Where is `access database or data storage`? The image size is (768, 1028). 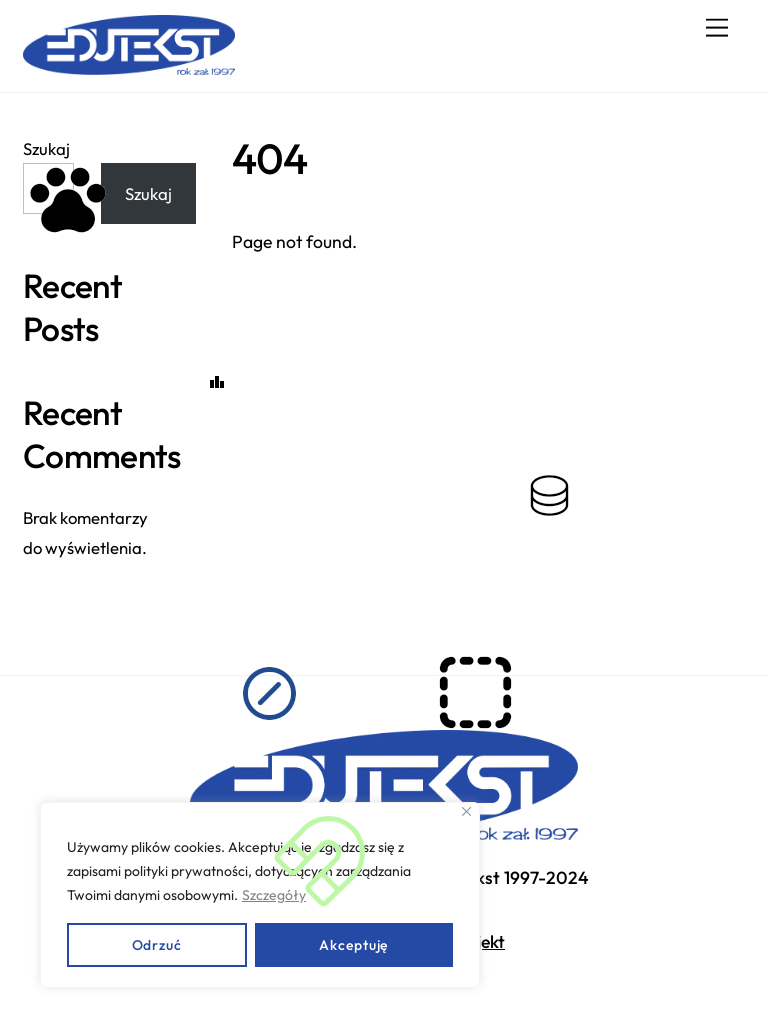 access database or data storage is located at coordinates (549, 495).